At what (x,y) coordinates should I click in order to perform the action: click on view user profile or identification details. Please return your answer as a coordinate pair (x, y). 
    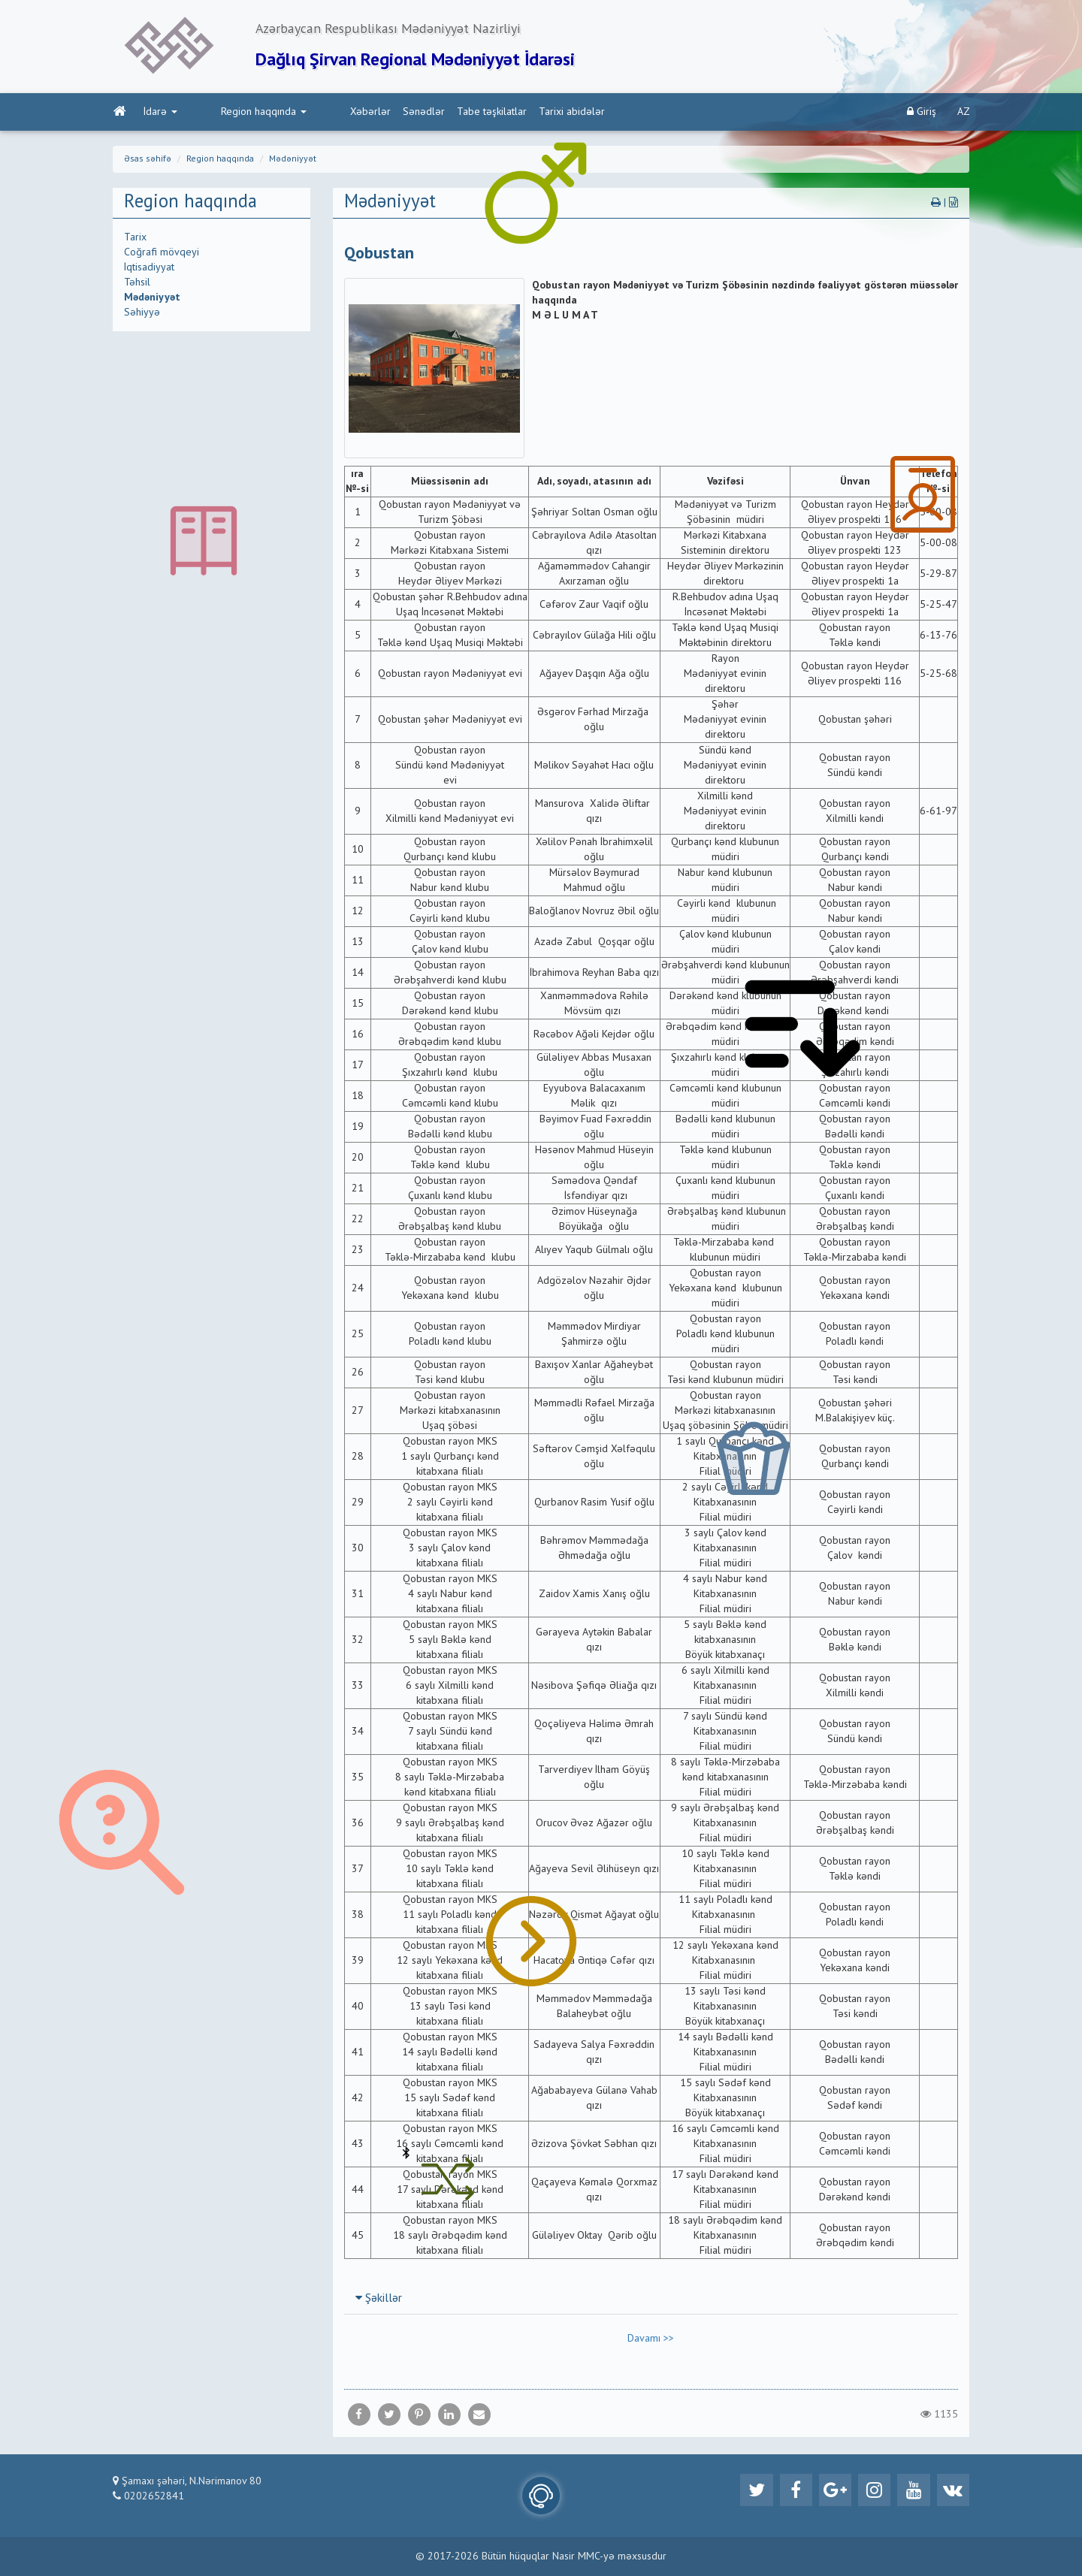
    Looking at the image, I should click on (923, 494).